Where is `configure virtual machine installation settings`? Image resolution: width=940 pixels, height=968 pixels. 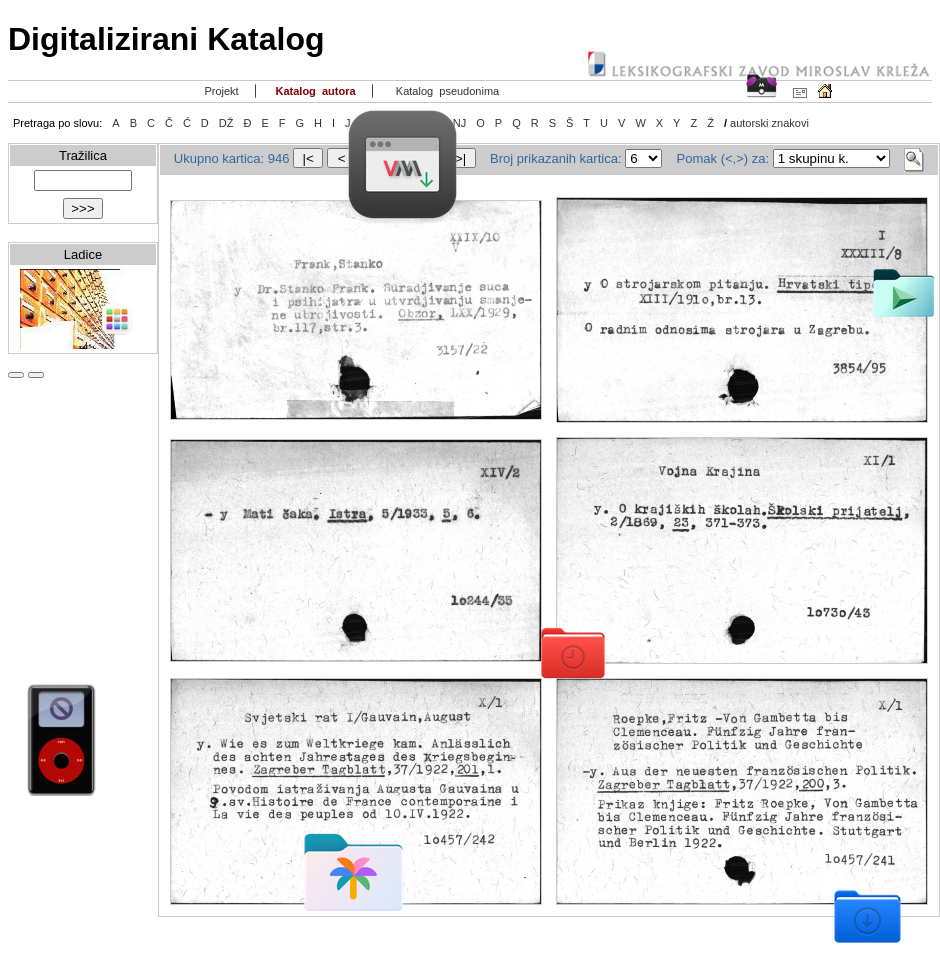 configure virtual machine installation settings is located at coordinates (402, 164).